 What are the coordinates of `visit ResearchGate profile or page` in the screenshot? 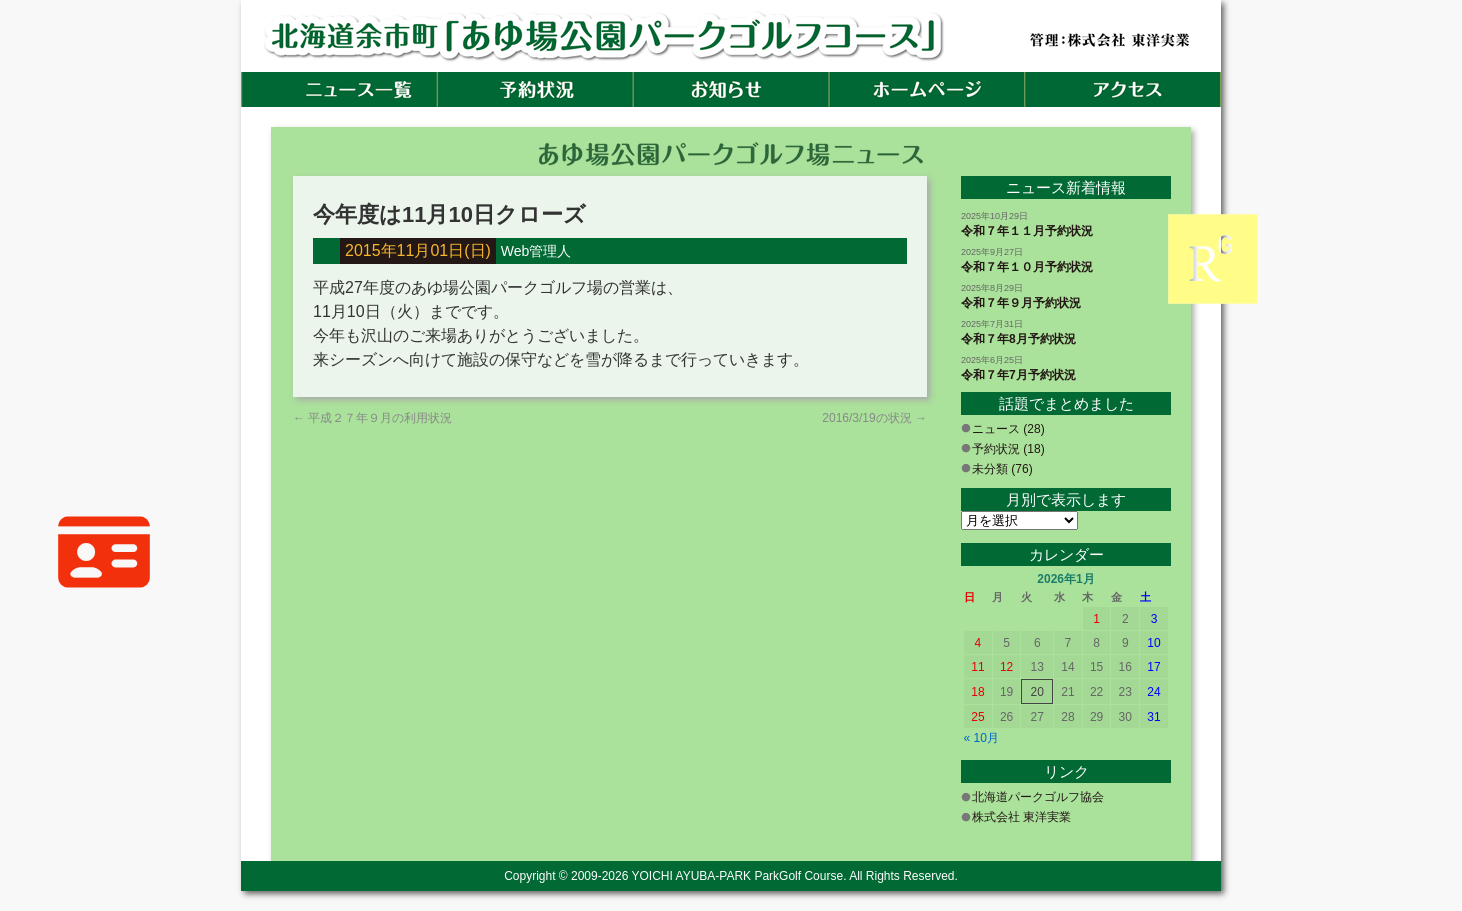 It's located at (1213, 259).